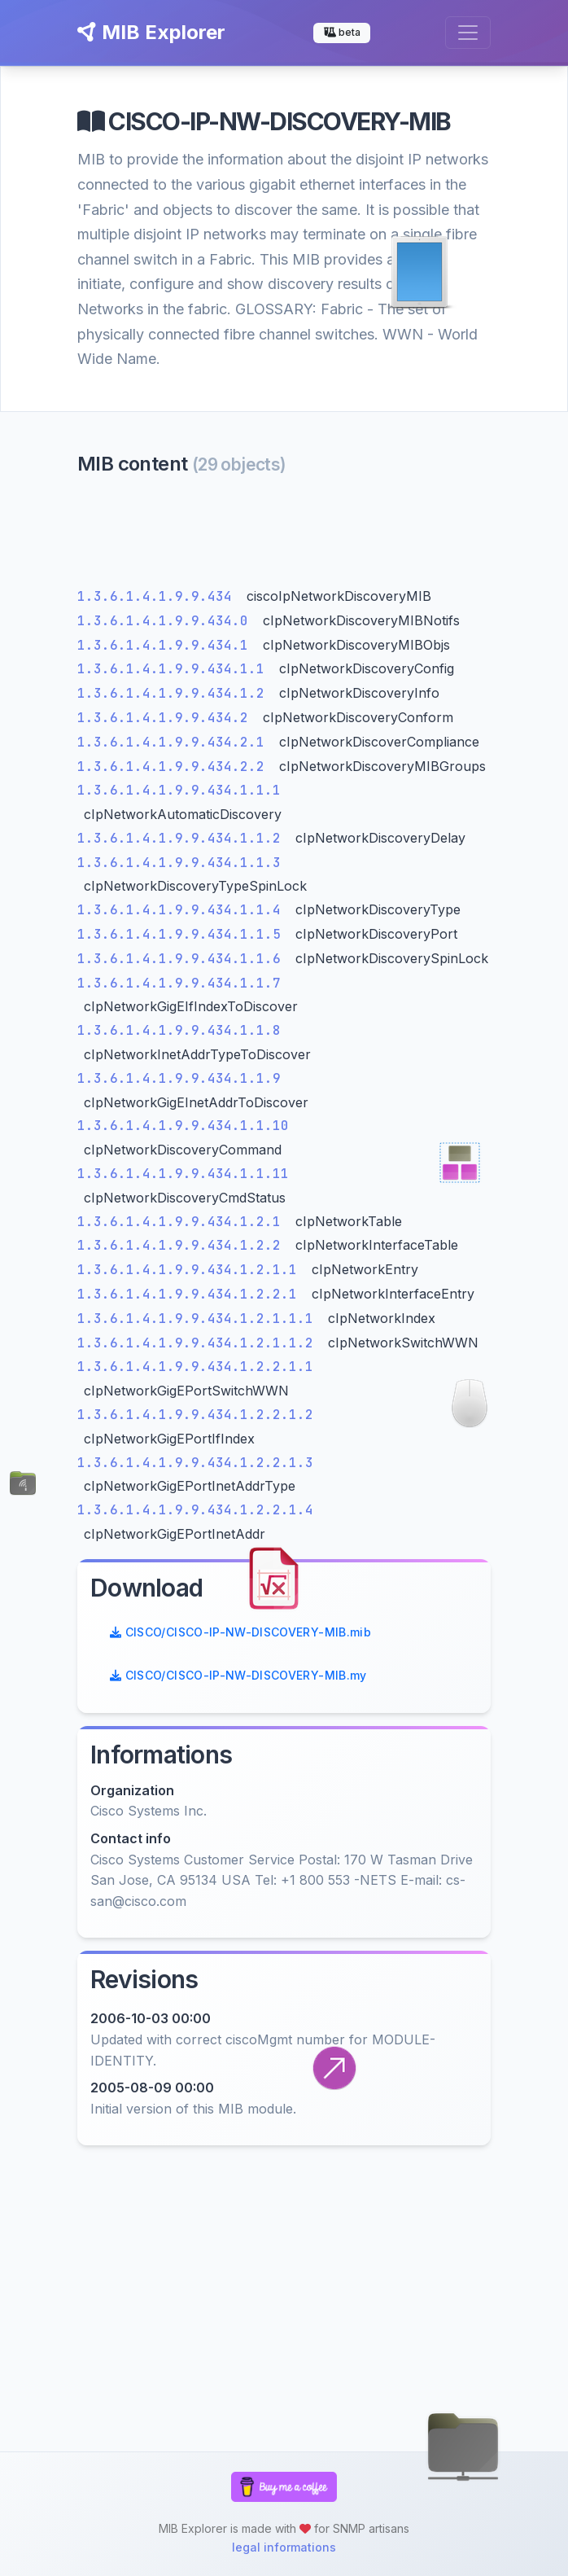  I want to click on indicates a symbolic link or shortcut to another file, so click(334, 2068).